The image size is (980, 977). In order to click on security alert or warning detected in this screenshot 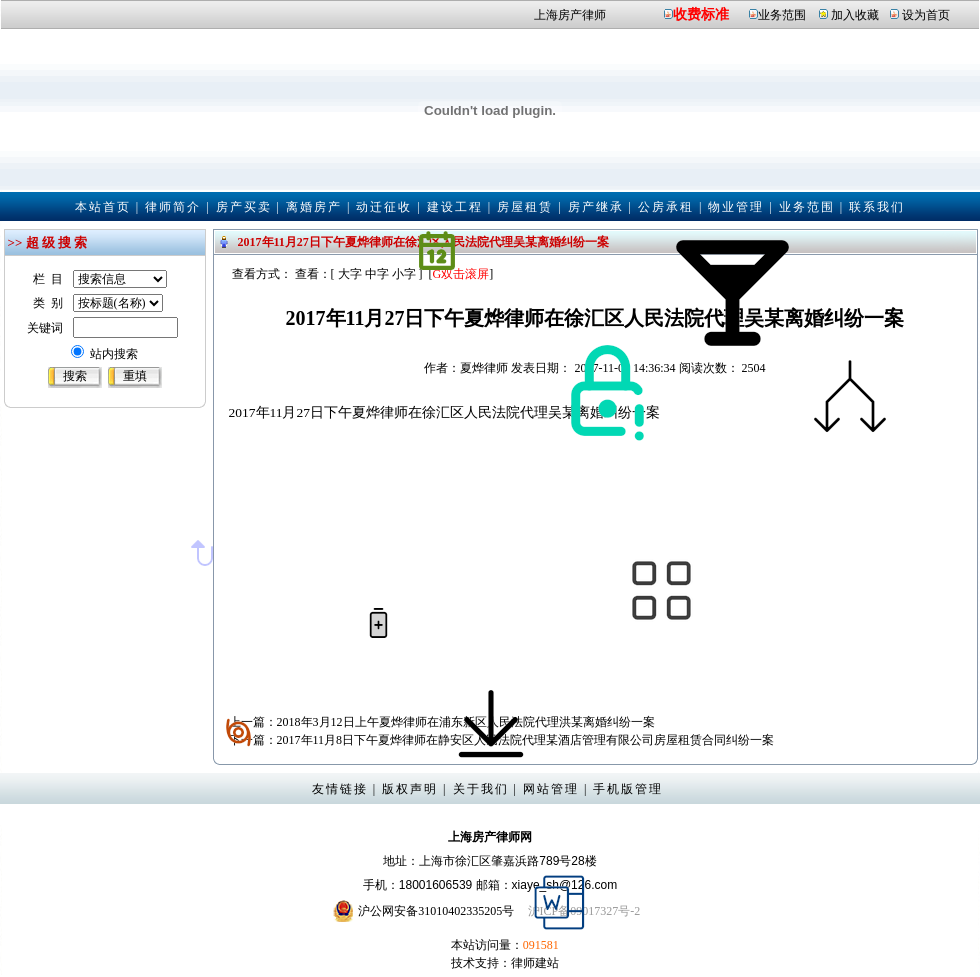, I will do `click(607, 390)`.